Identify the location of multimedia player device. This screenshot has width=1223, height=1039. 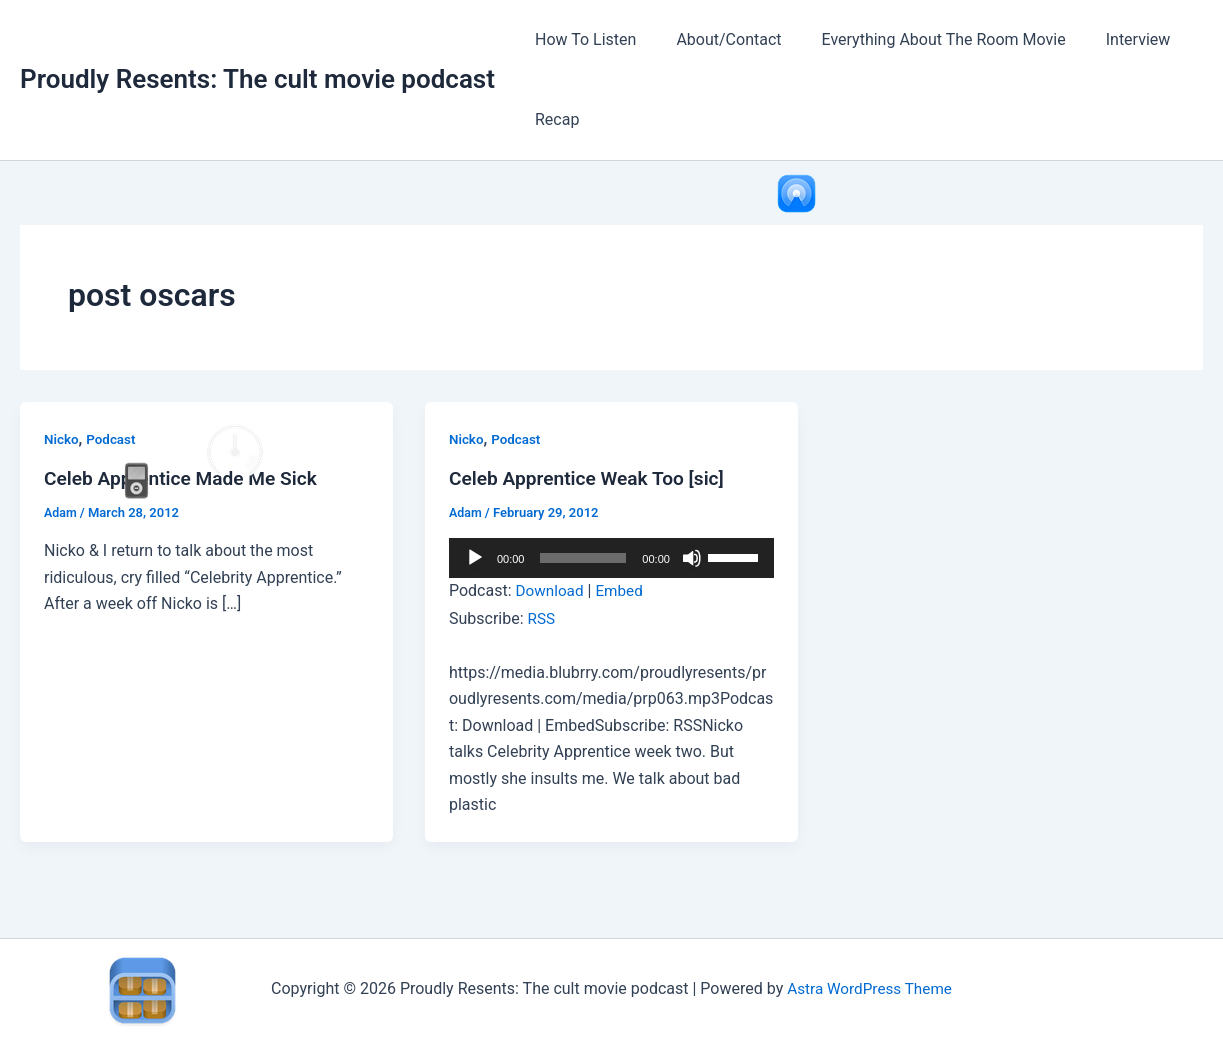
(136, 480).